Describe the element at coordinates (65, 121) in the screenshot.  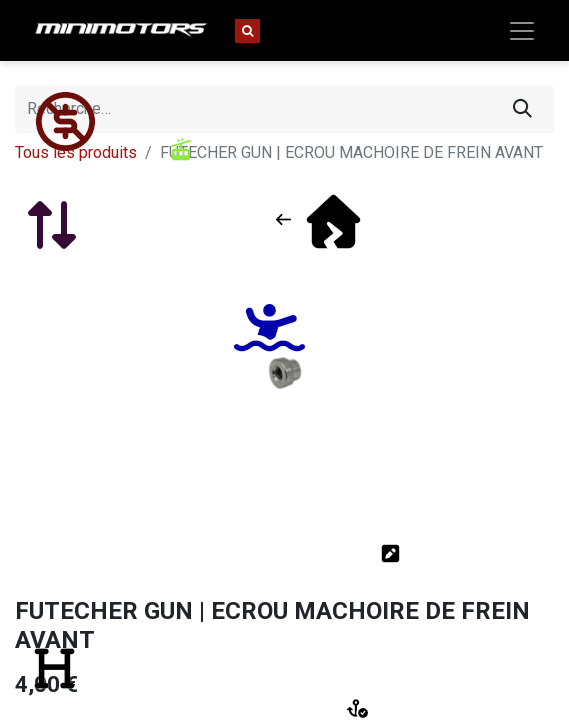
I see `indicates non-commercial use license` at that location.